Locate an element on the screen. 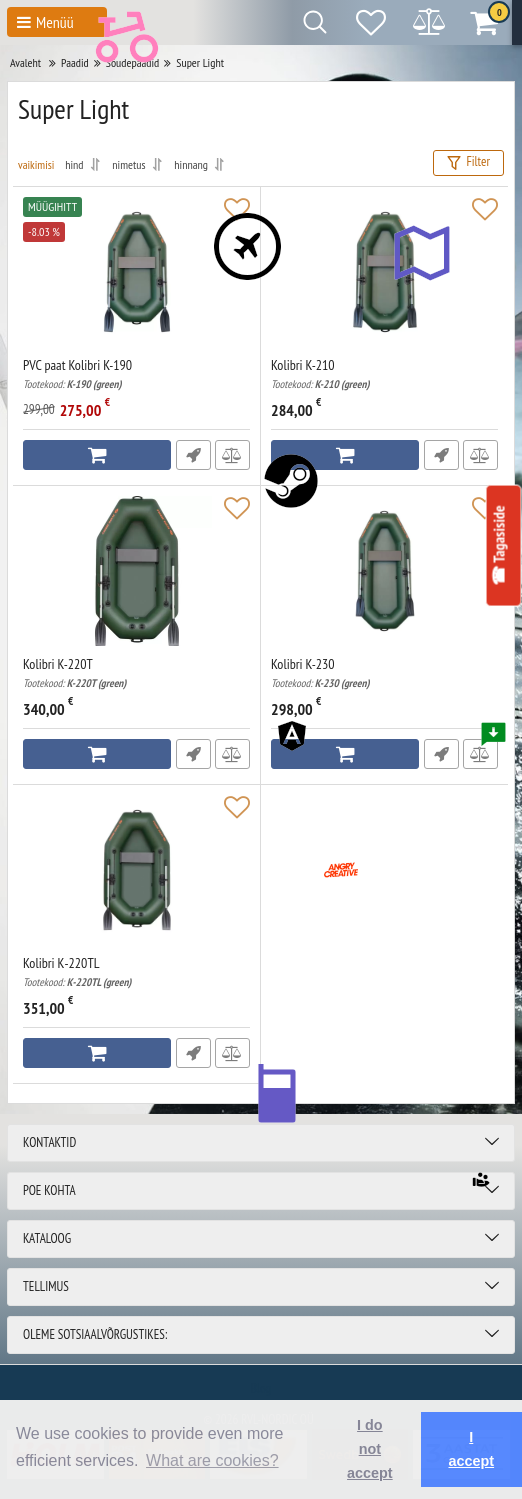  Angry Creative company logo is located at coordinates (341, 870).